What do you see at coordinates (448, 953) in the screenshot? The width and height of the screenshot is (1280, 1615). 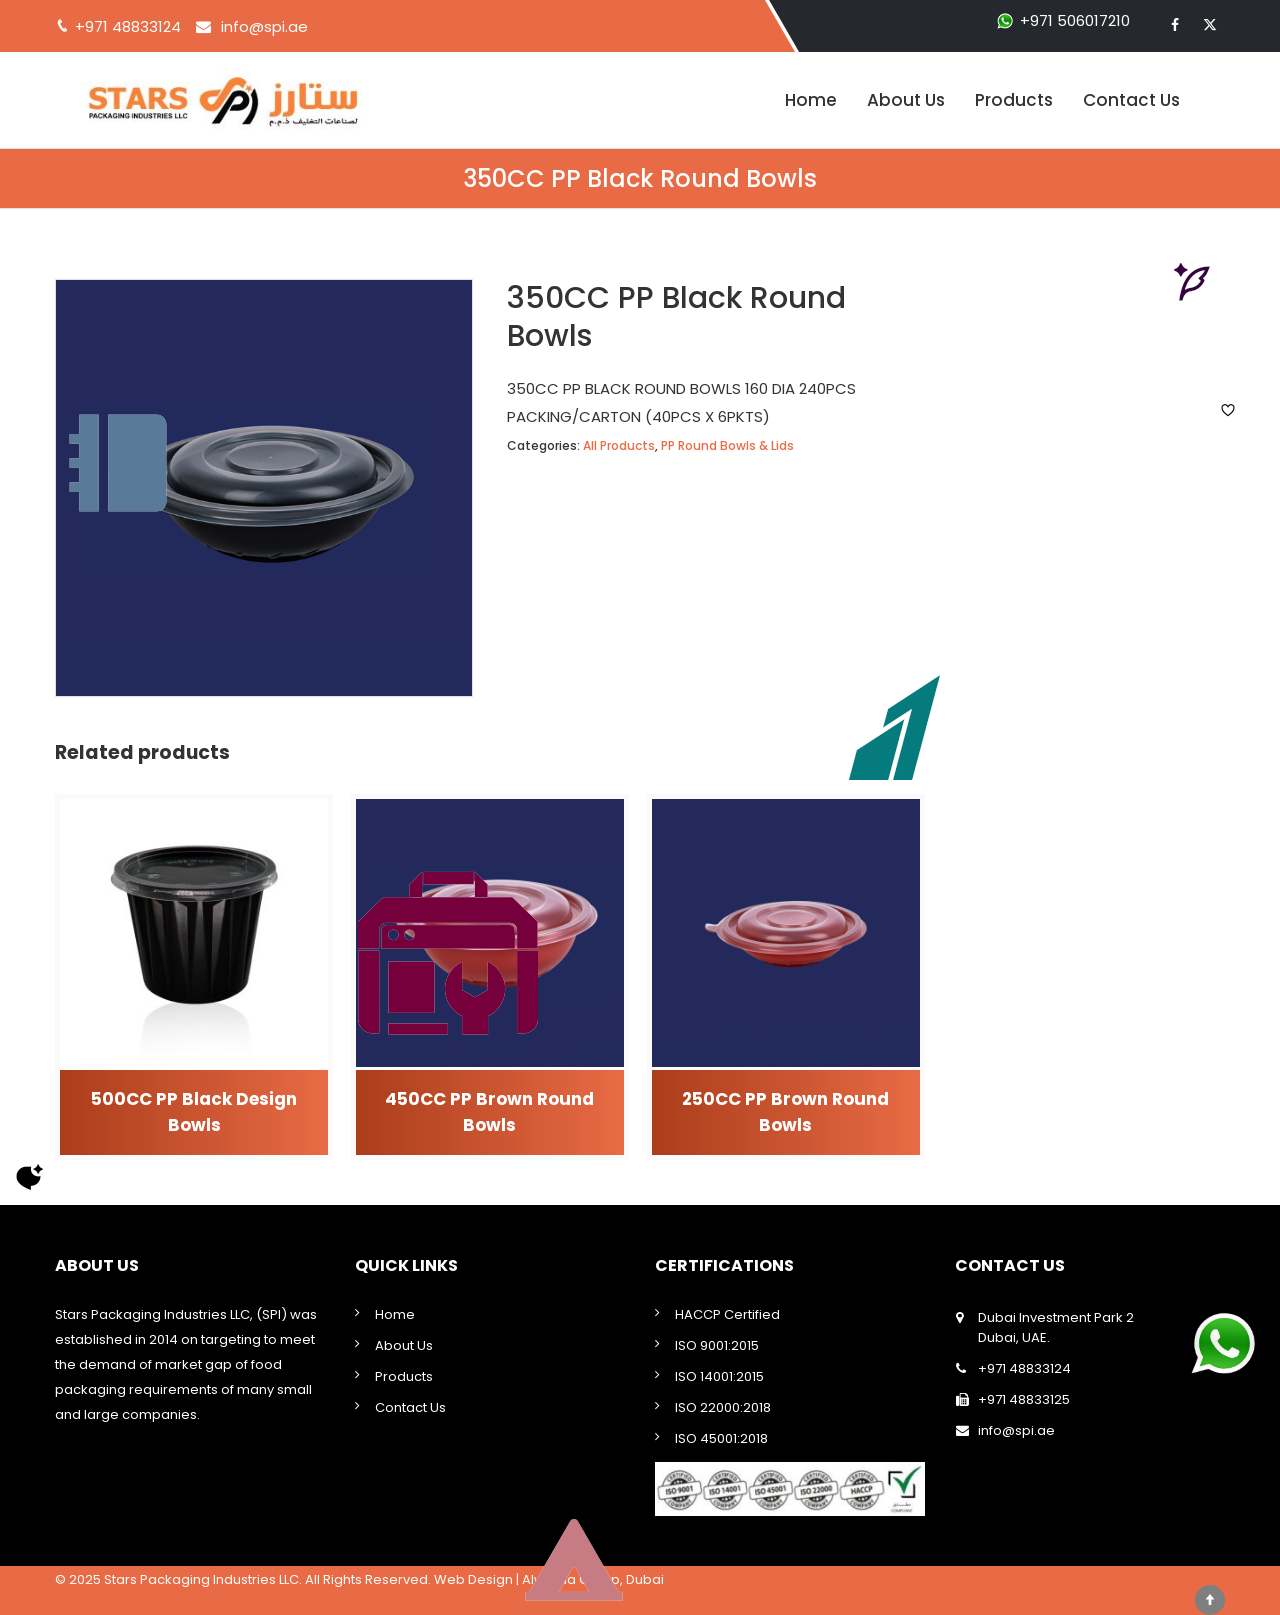 I see `open Google Search Console` at bounding box center [448, 953].